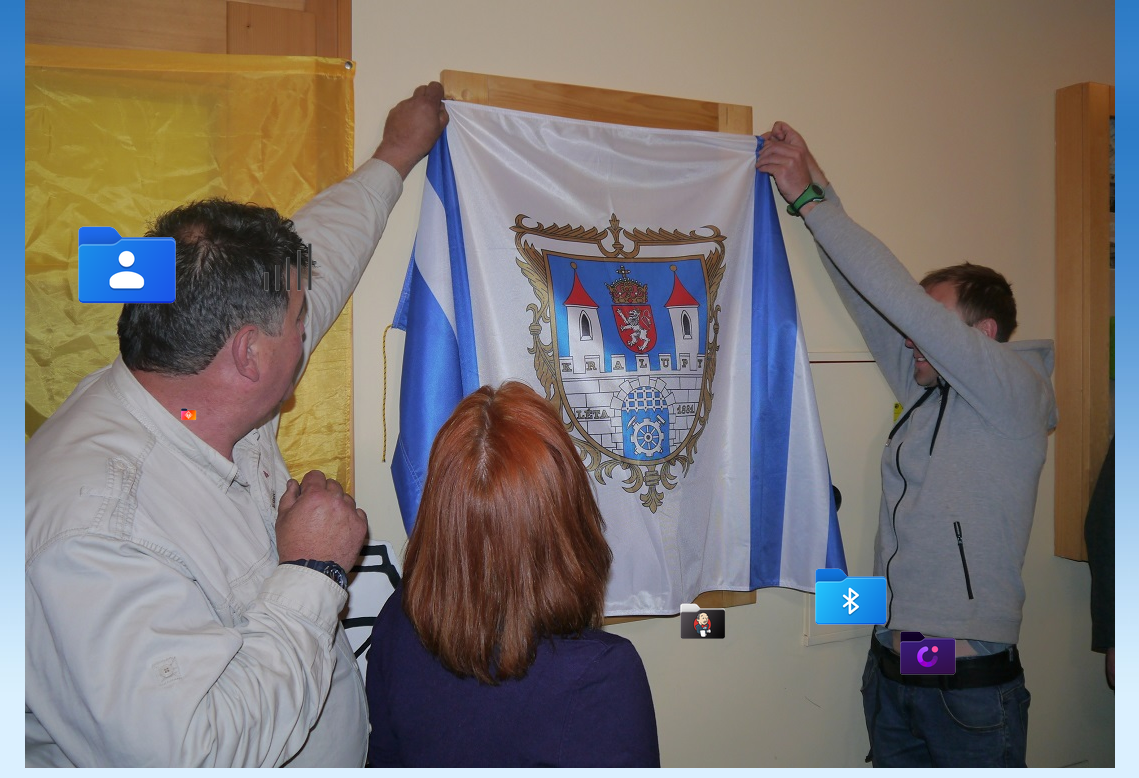 This screenshot has width=1139, height=778. What do you see at coordinates (702, 622) in the screenshot?
I see `open jenkins CI/CD project folder` at bounding box center [702, 622].